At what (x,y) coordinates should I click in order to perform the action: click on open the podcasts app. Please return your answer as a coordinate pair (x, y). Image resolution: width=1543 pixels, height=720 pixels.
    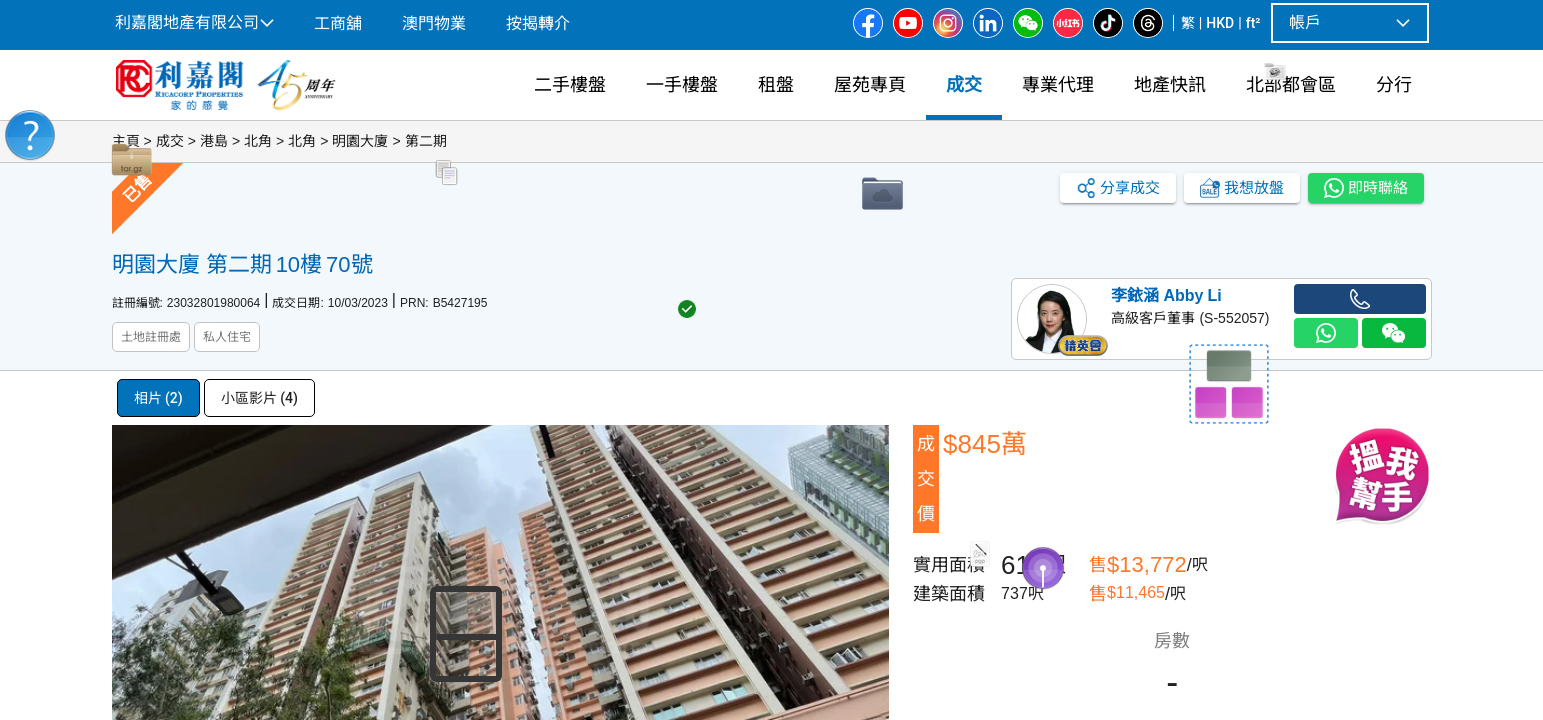
    Looking at the image, I should click on (1043, 568).